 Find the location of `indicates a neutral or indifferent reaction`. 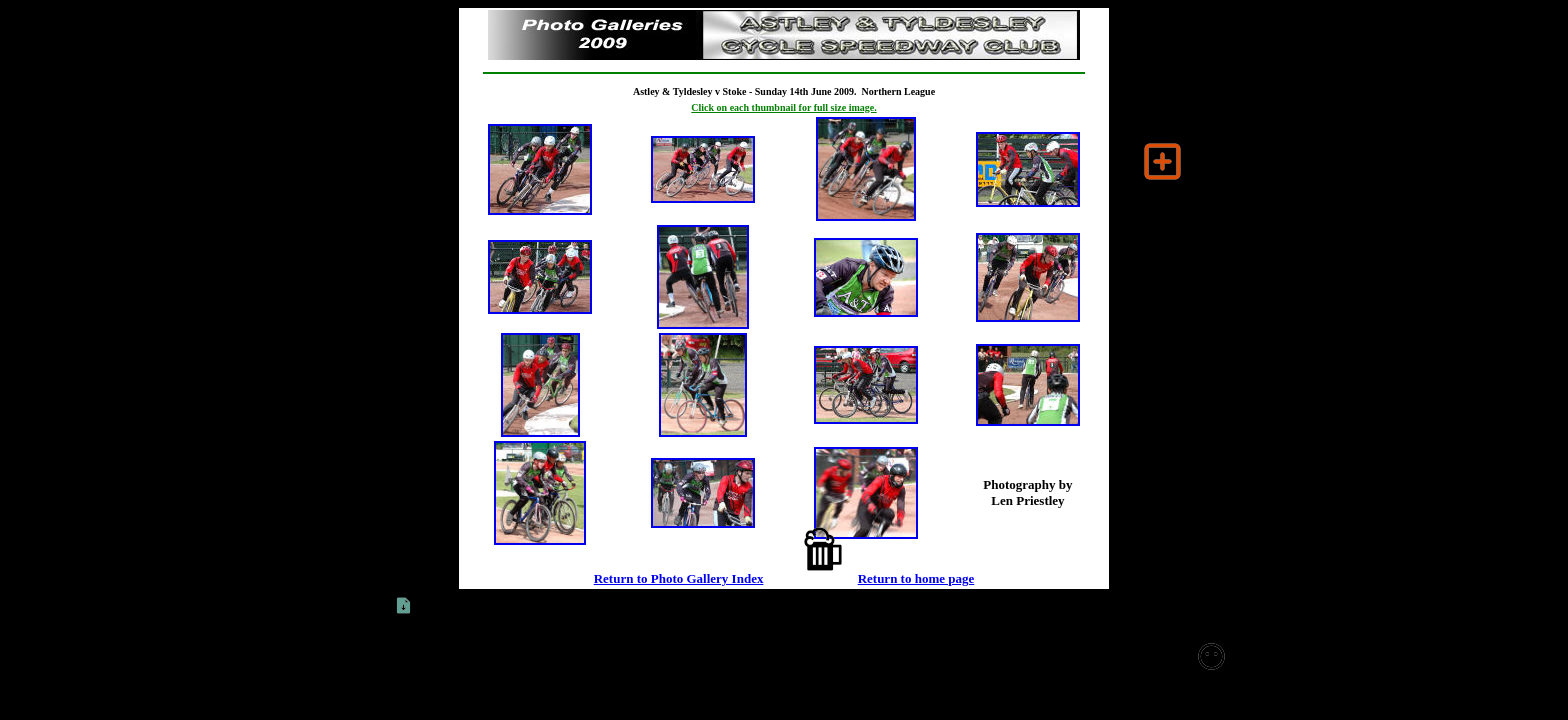

indicates a neutral or indifferent reaction is located at coordinates (1211, 656).